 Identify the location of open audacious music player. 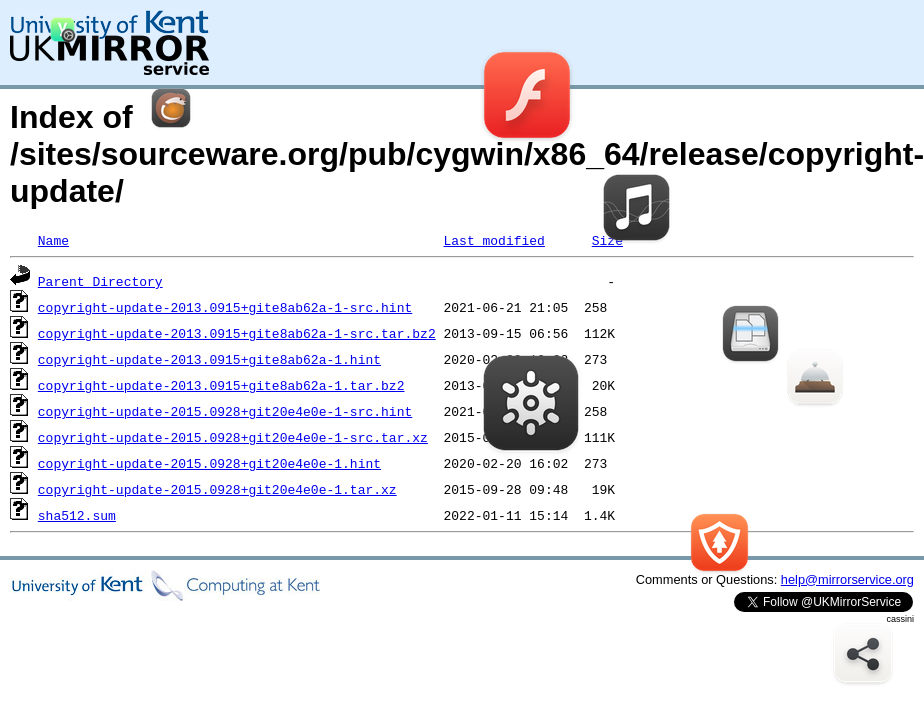
(636, 207).